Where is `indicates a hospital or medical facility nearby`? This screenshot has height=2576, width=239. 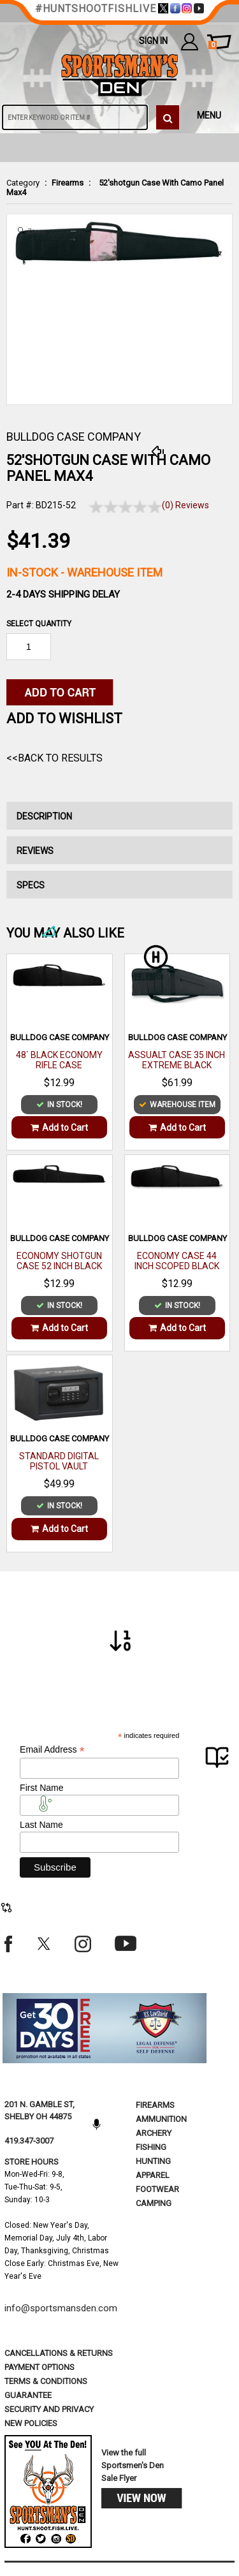
indicates a hospital or medical facility nearby is located at coordinates (156, 957).